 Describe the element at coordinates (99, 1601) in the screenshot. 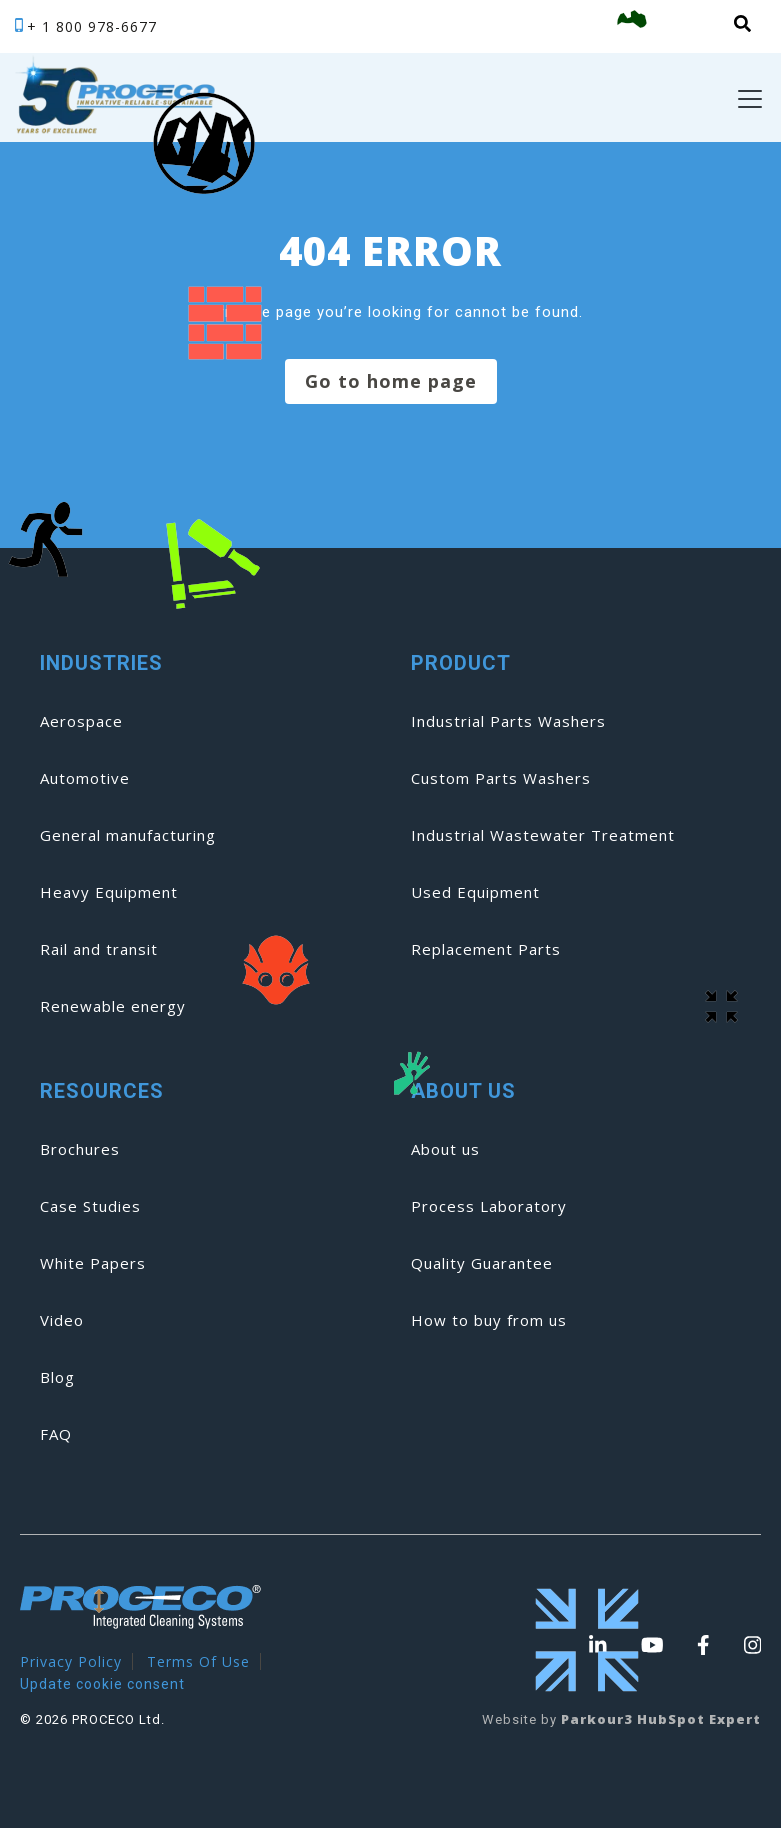

I see `flip image or object vertically` at that location.